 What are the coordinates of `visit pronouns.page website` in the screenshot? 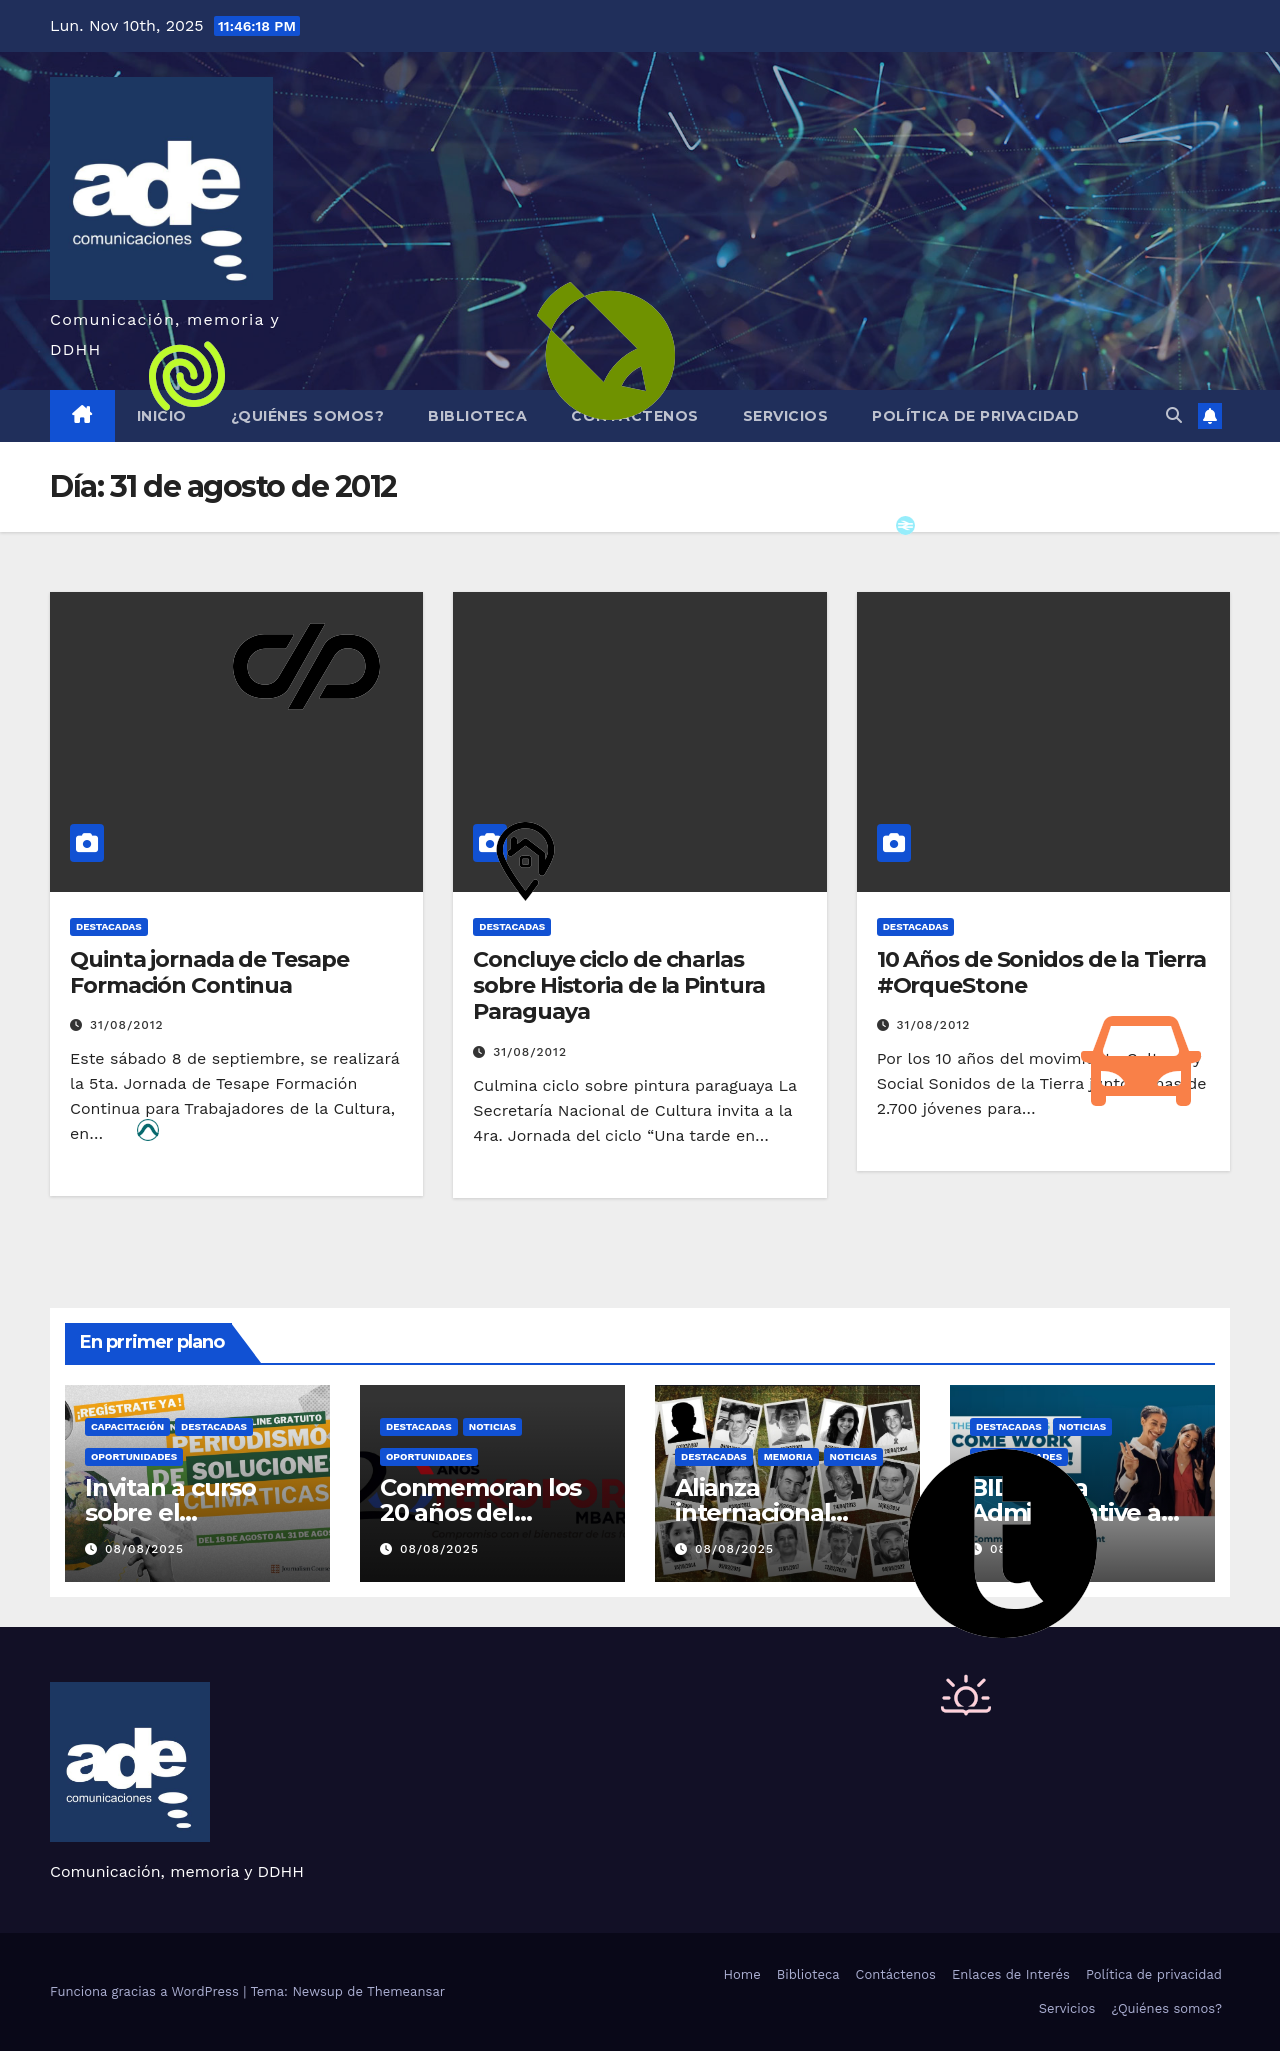 It's located at (306, 666).